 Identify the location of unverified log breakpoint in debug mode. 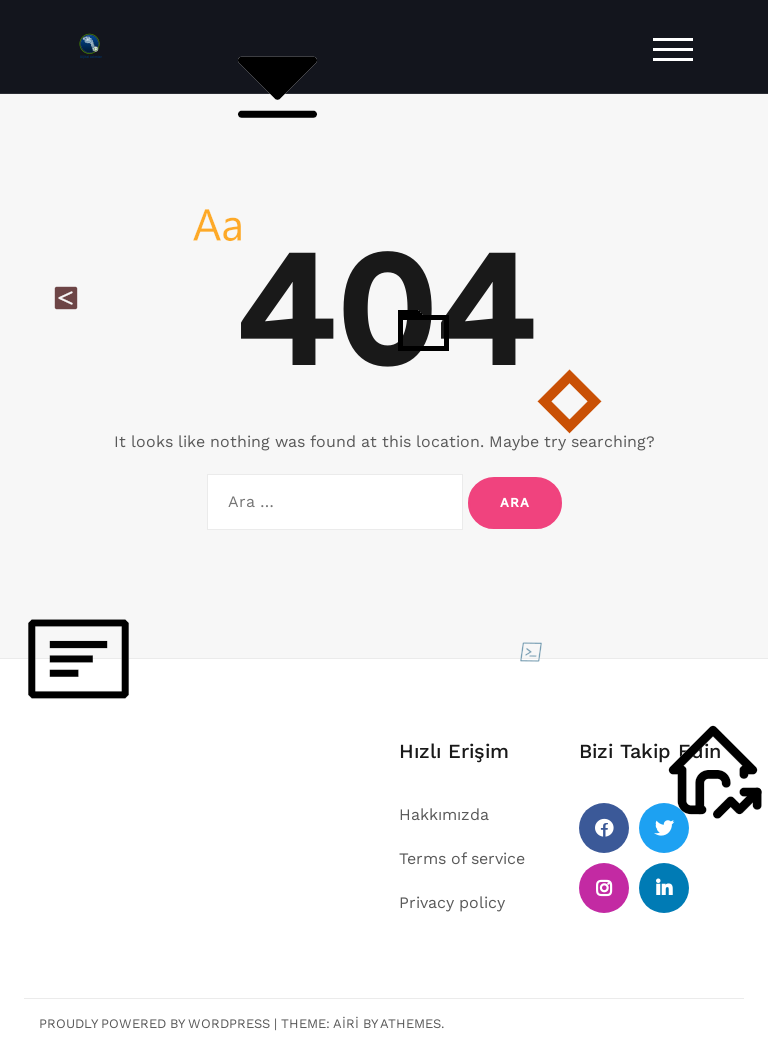
(569, 401).